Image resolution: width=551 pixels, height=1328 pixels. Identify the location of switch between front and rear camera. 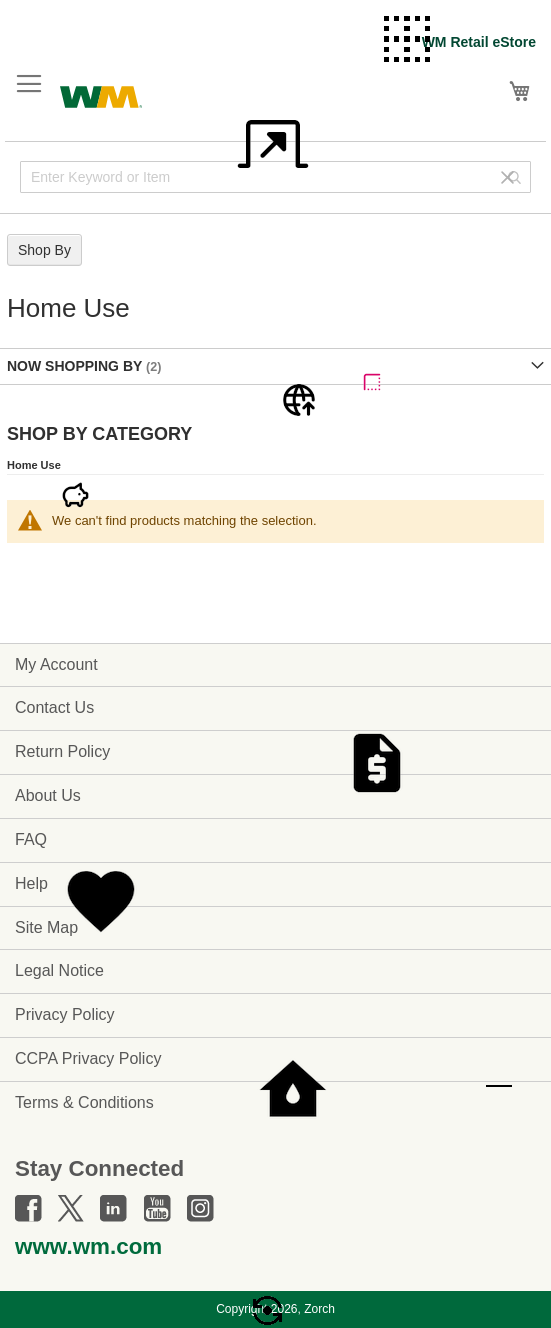
(267, 1310).